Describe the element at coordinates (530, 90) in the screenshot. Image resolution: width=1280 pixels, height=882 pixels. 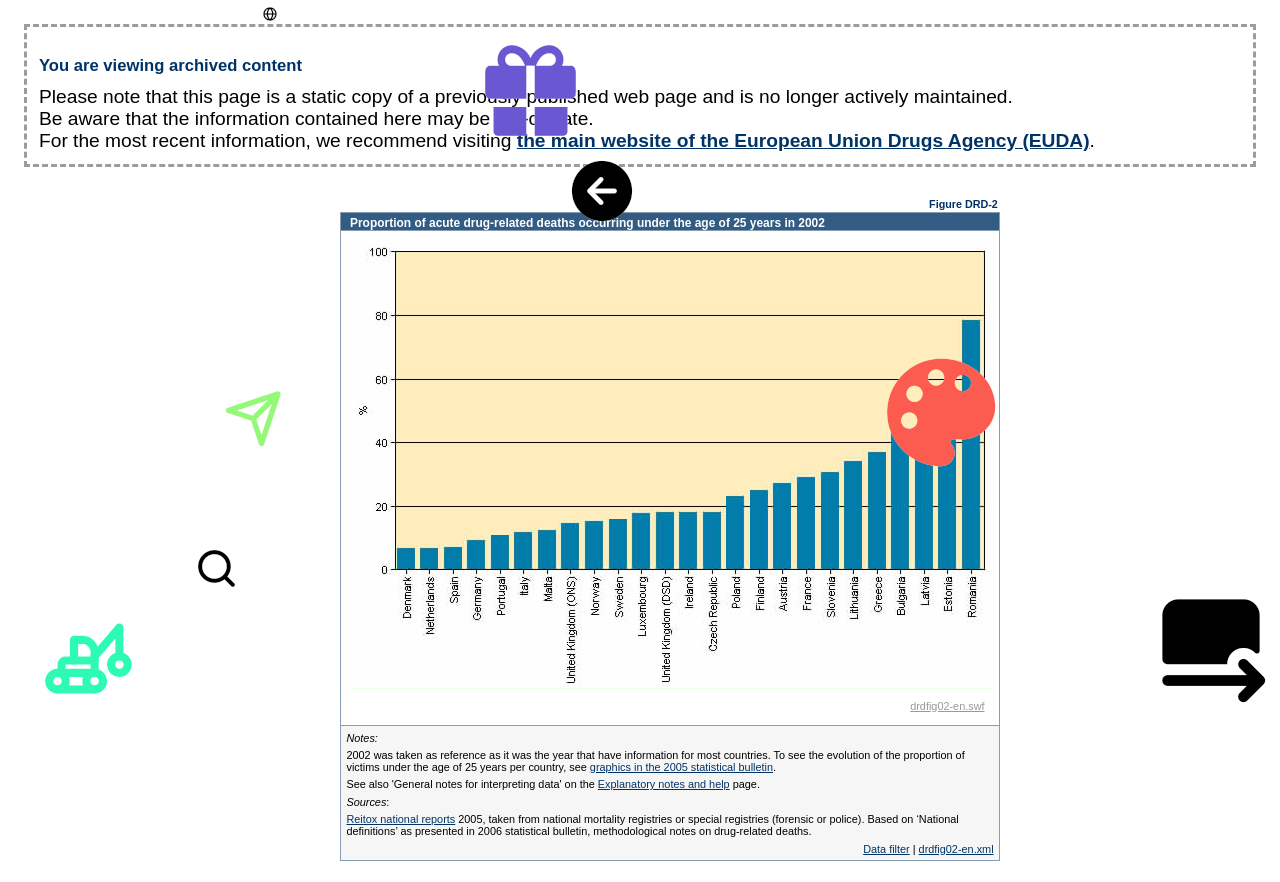
I see `access gifts or rewards` at that location.